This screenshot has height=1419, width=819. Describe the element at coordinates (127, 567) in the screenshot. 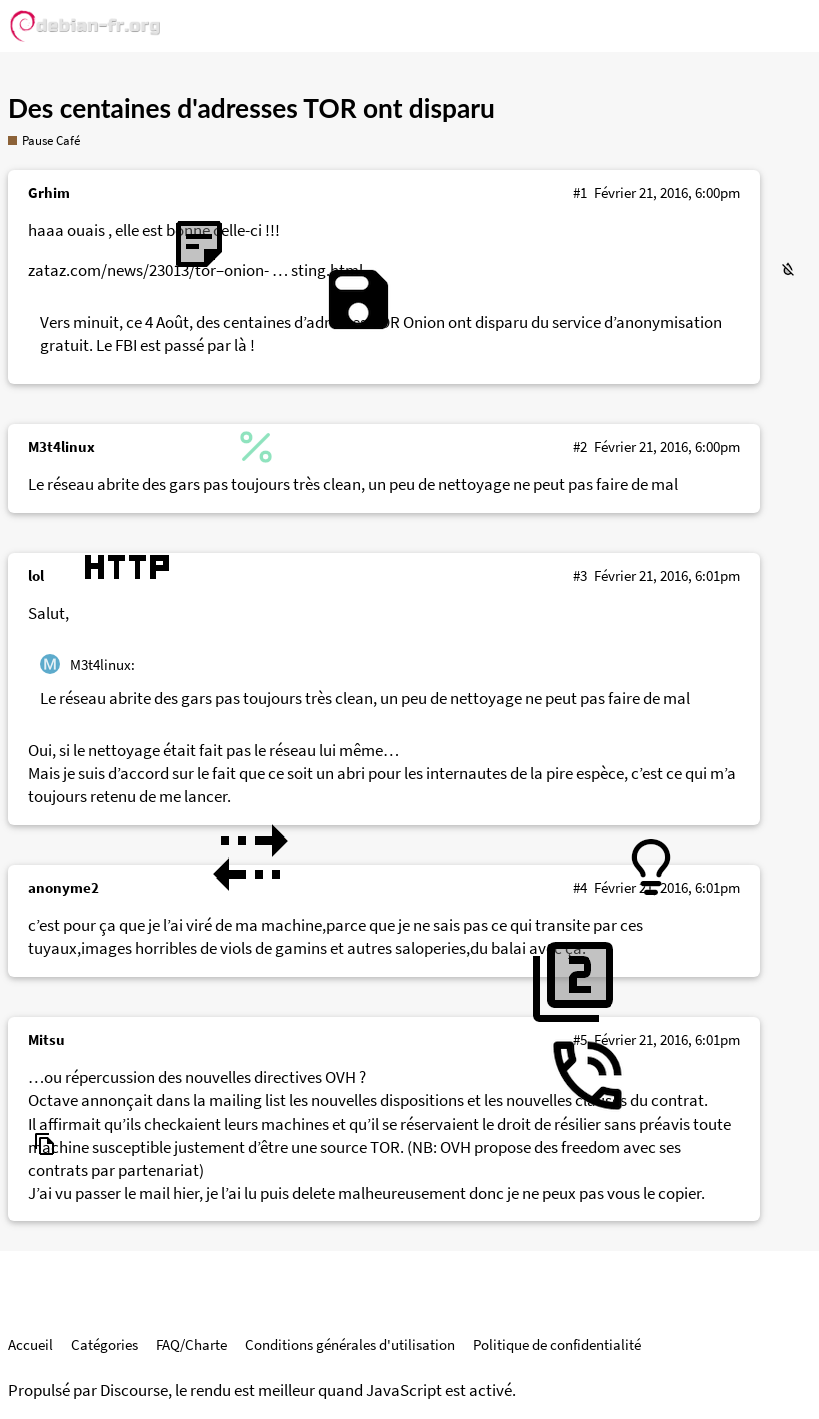

I see `indicates a web link or URL` at that location.